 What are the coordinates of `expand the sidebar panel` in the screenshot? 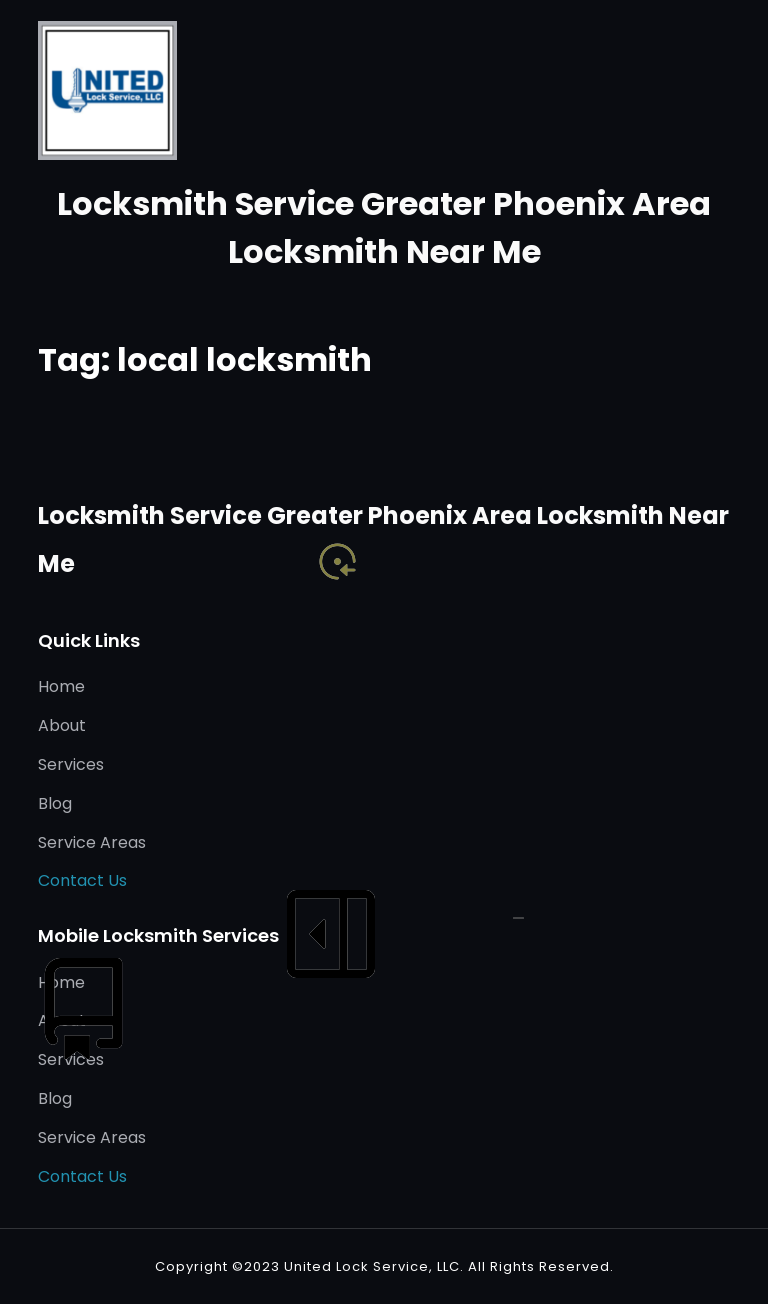 It's located at (331, 934).